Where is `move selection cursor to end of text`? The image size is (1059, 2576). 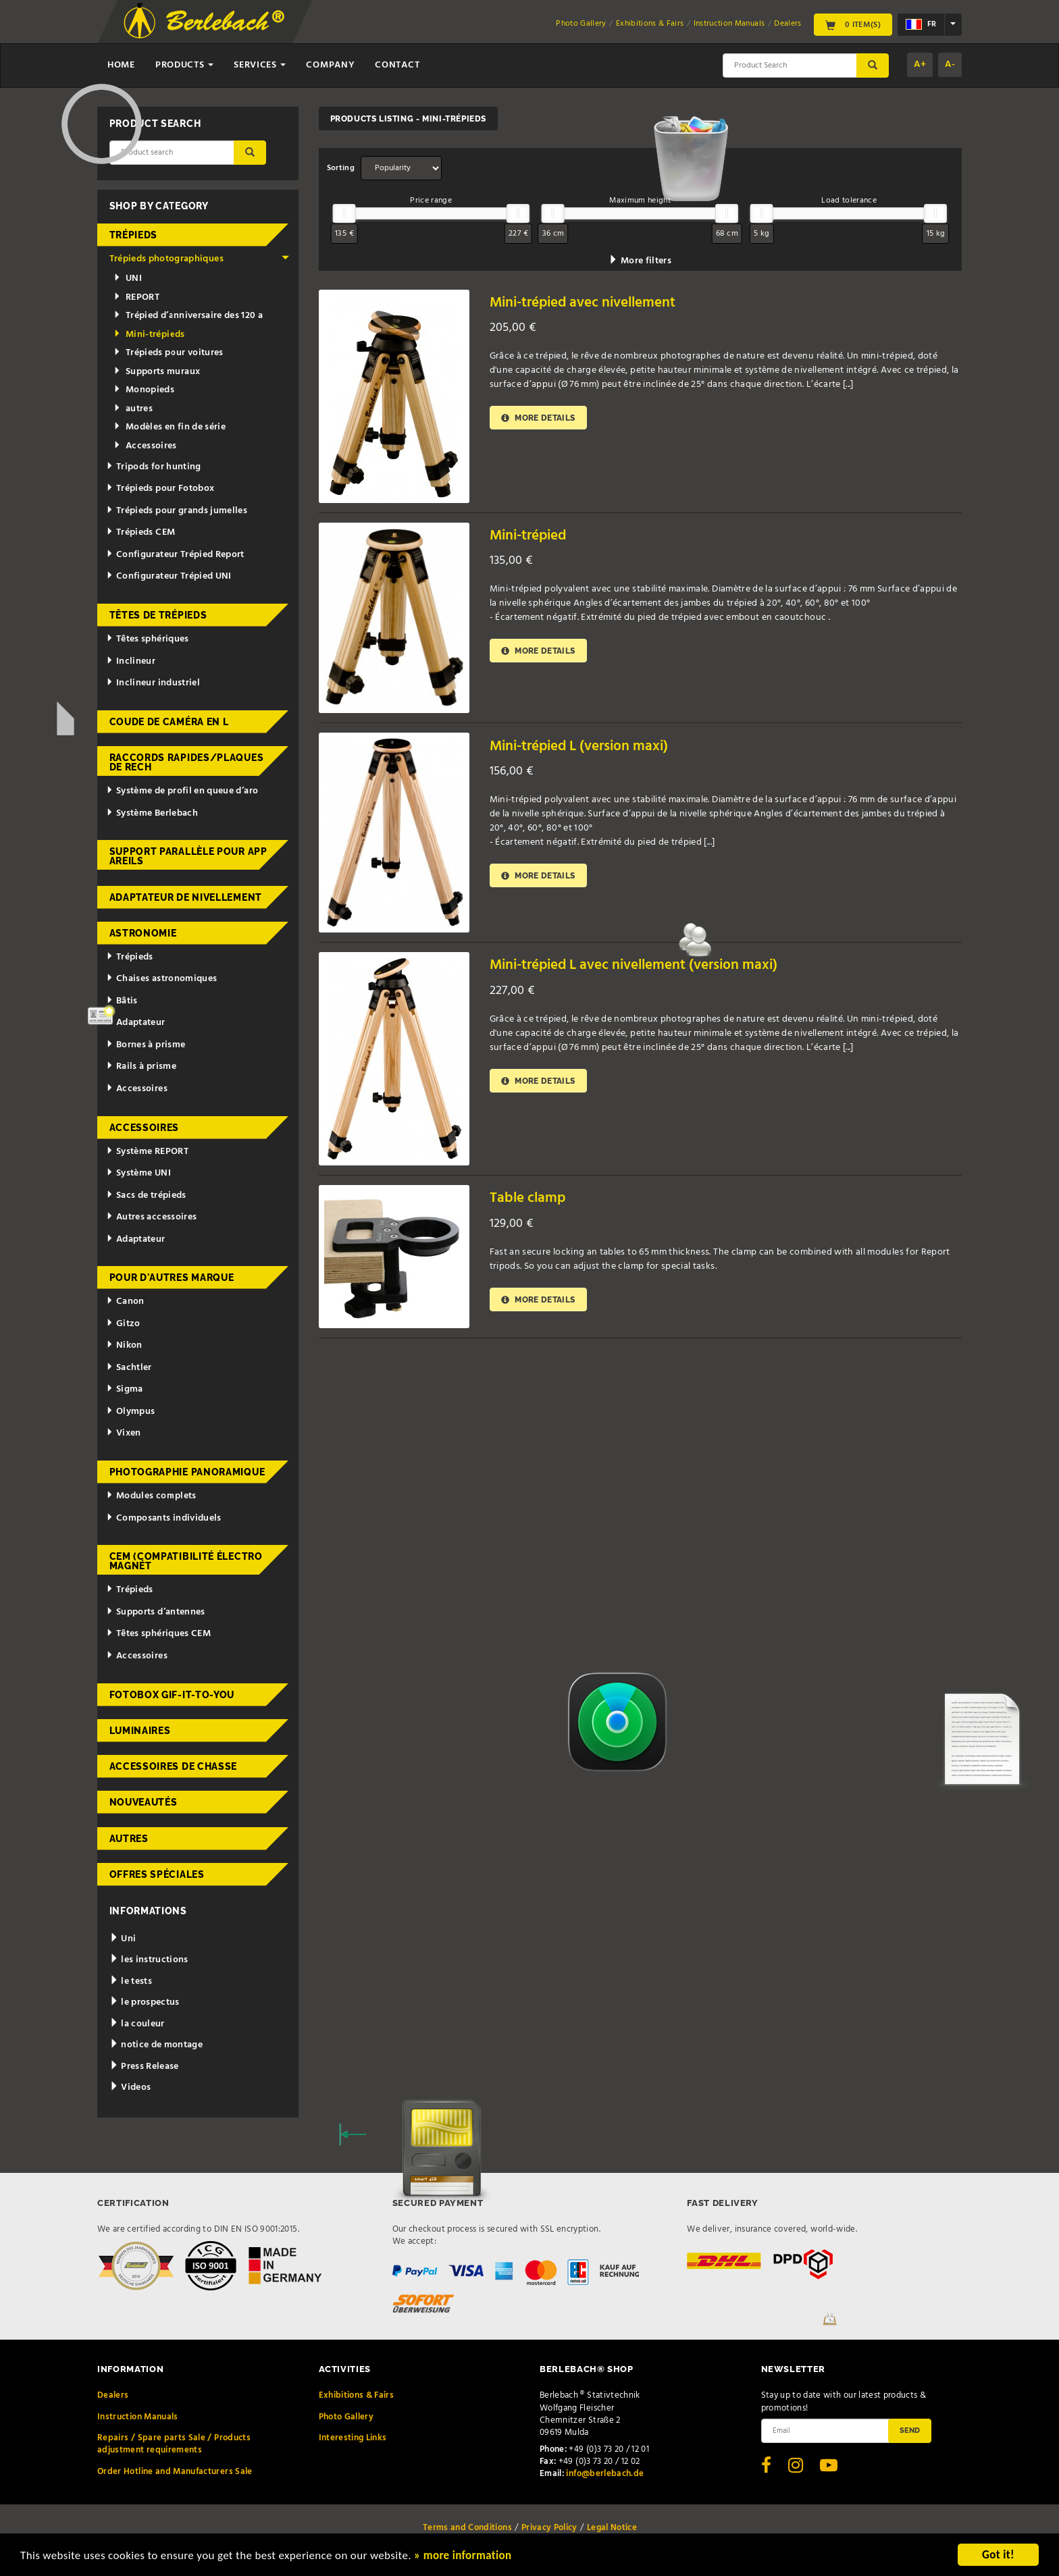
move selection cursor to end of text is located at coordinates (66, 718).